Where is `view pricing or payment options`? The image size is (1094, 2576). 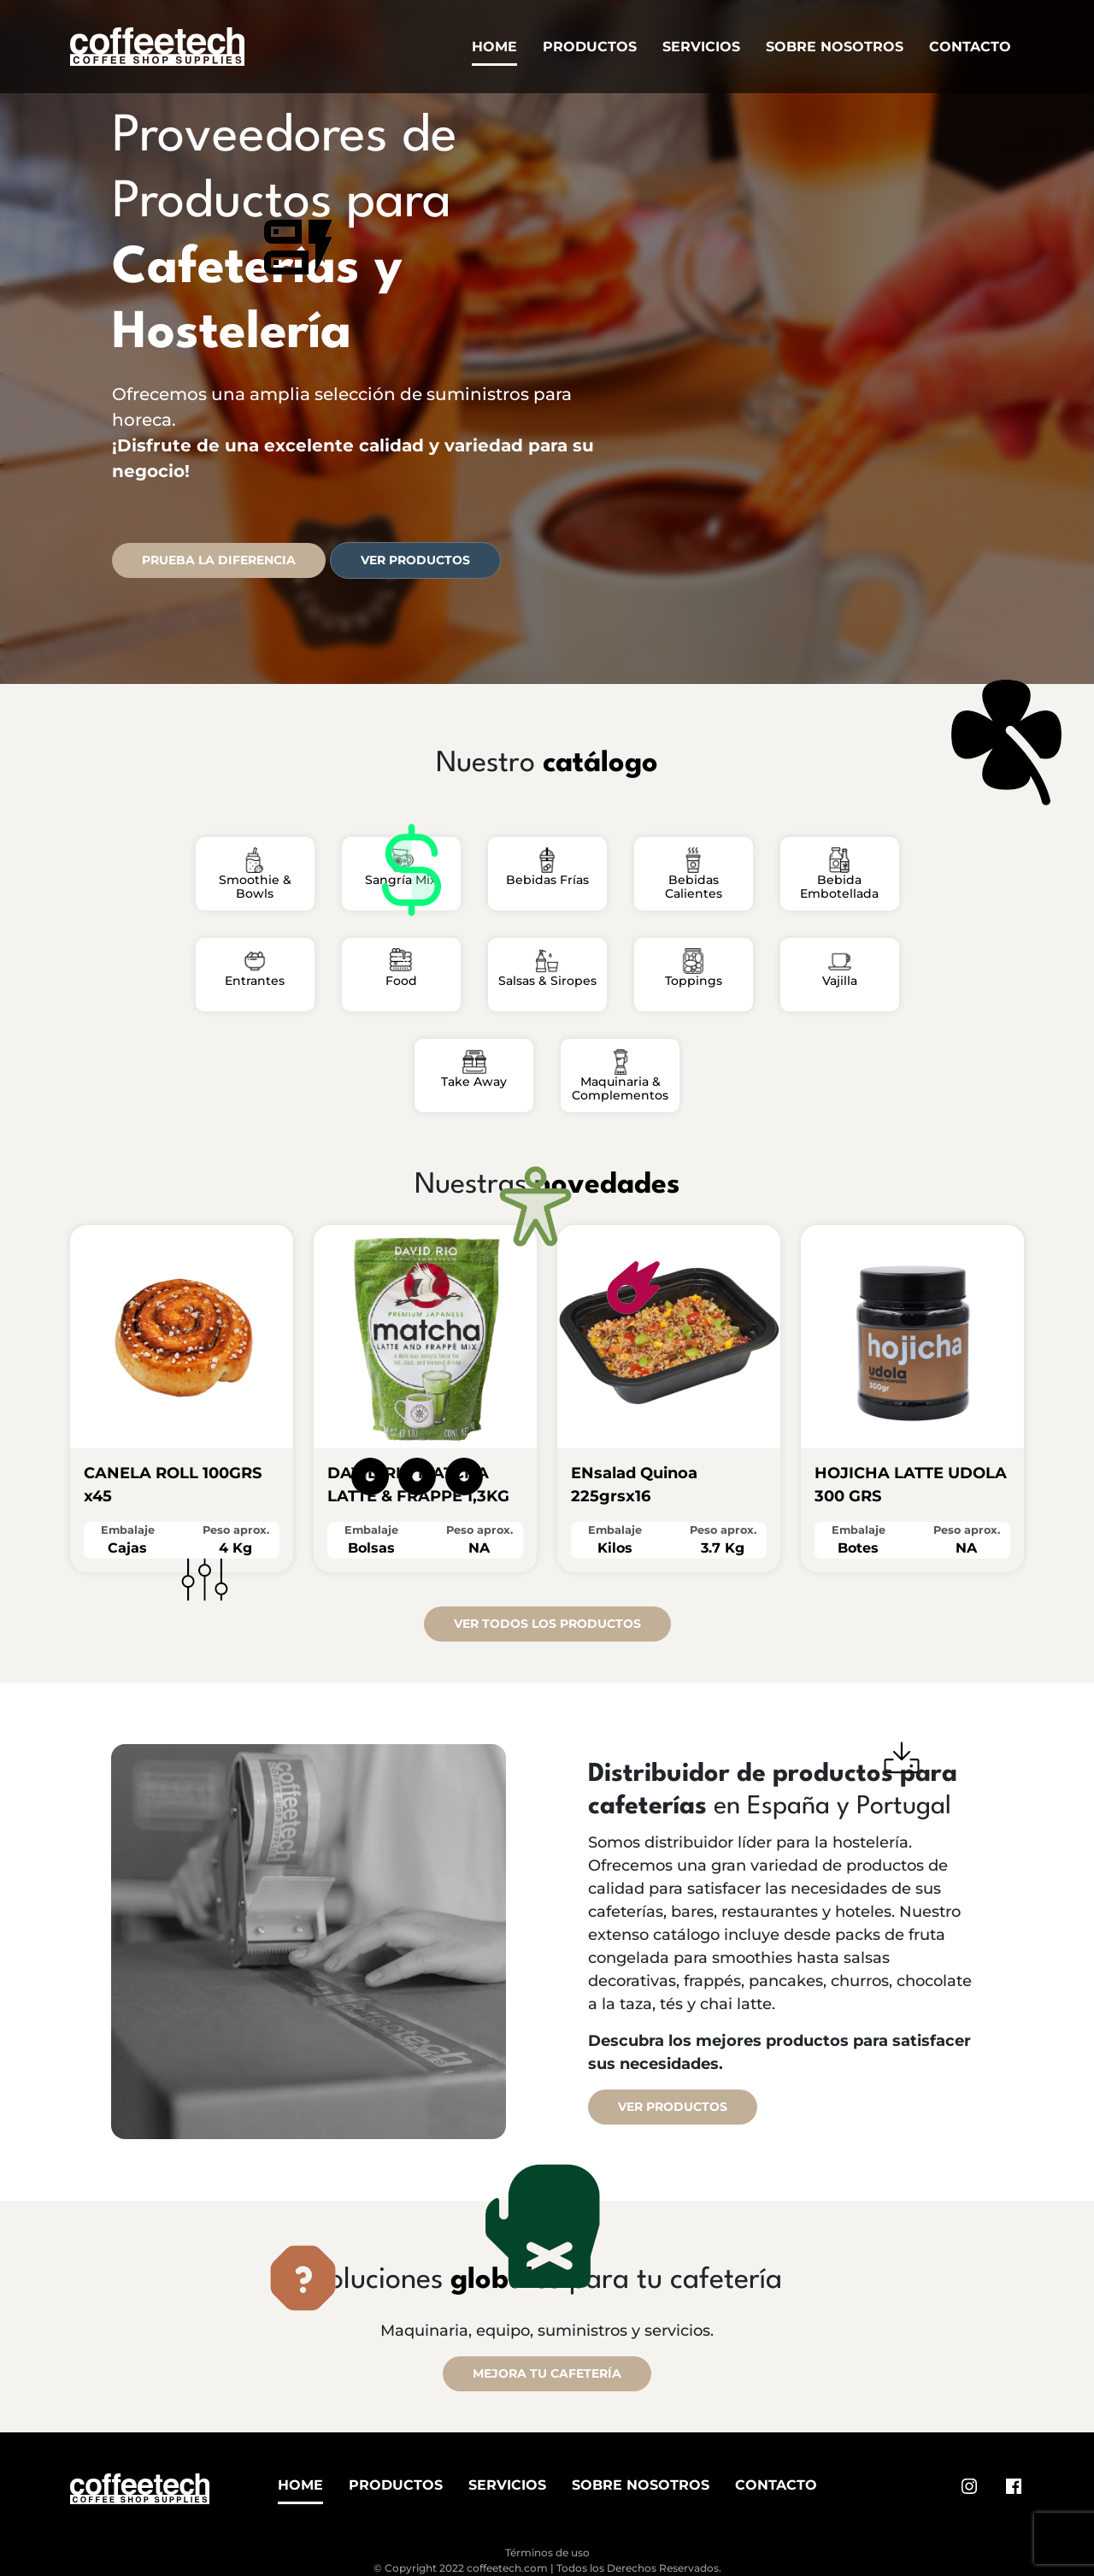
view pricing or payment options is located at coordinates (411, 869).